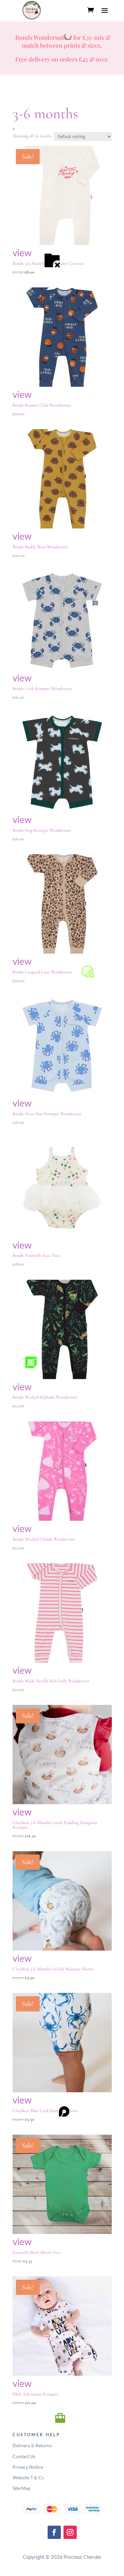 The height and width of the screenshot is (2576, 124). I want to click on open microsoft loop app, so click(64, 2111).